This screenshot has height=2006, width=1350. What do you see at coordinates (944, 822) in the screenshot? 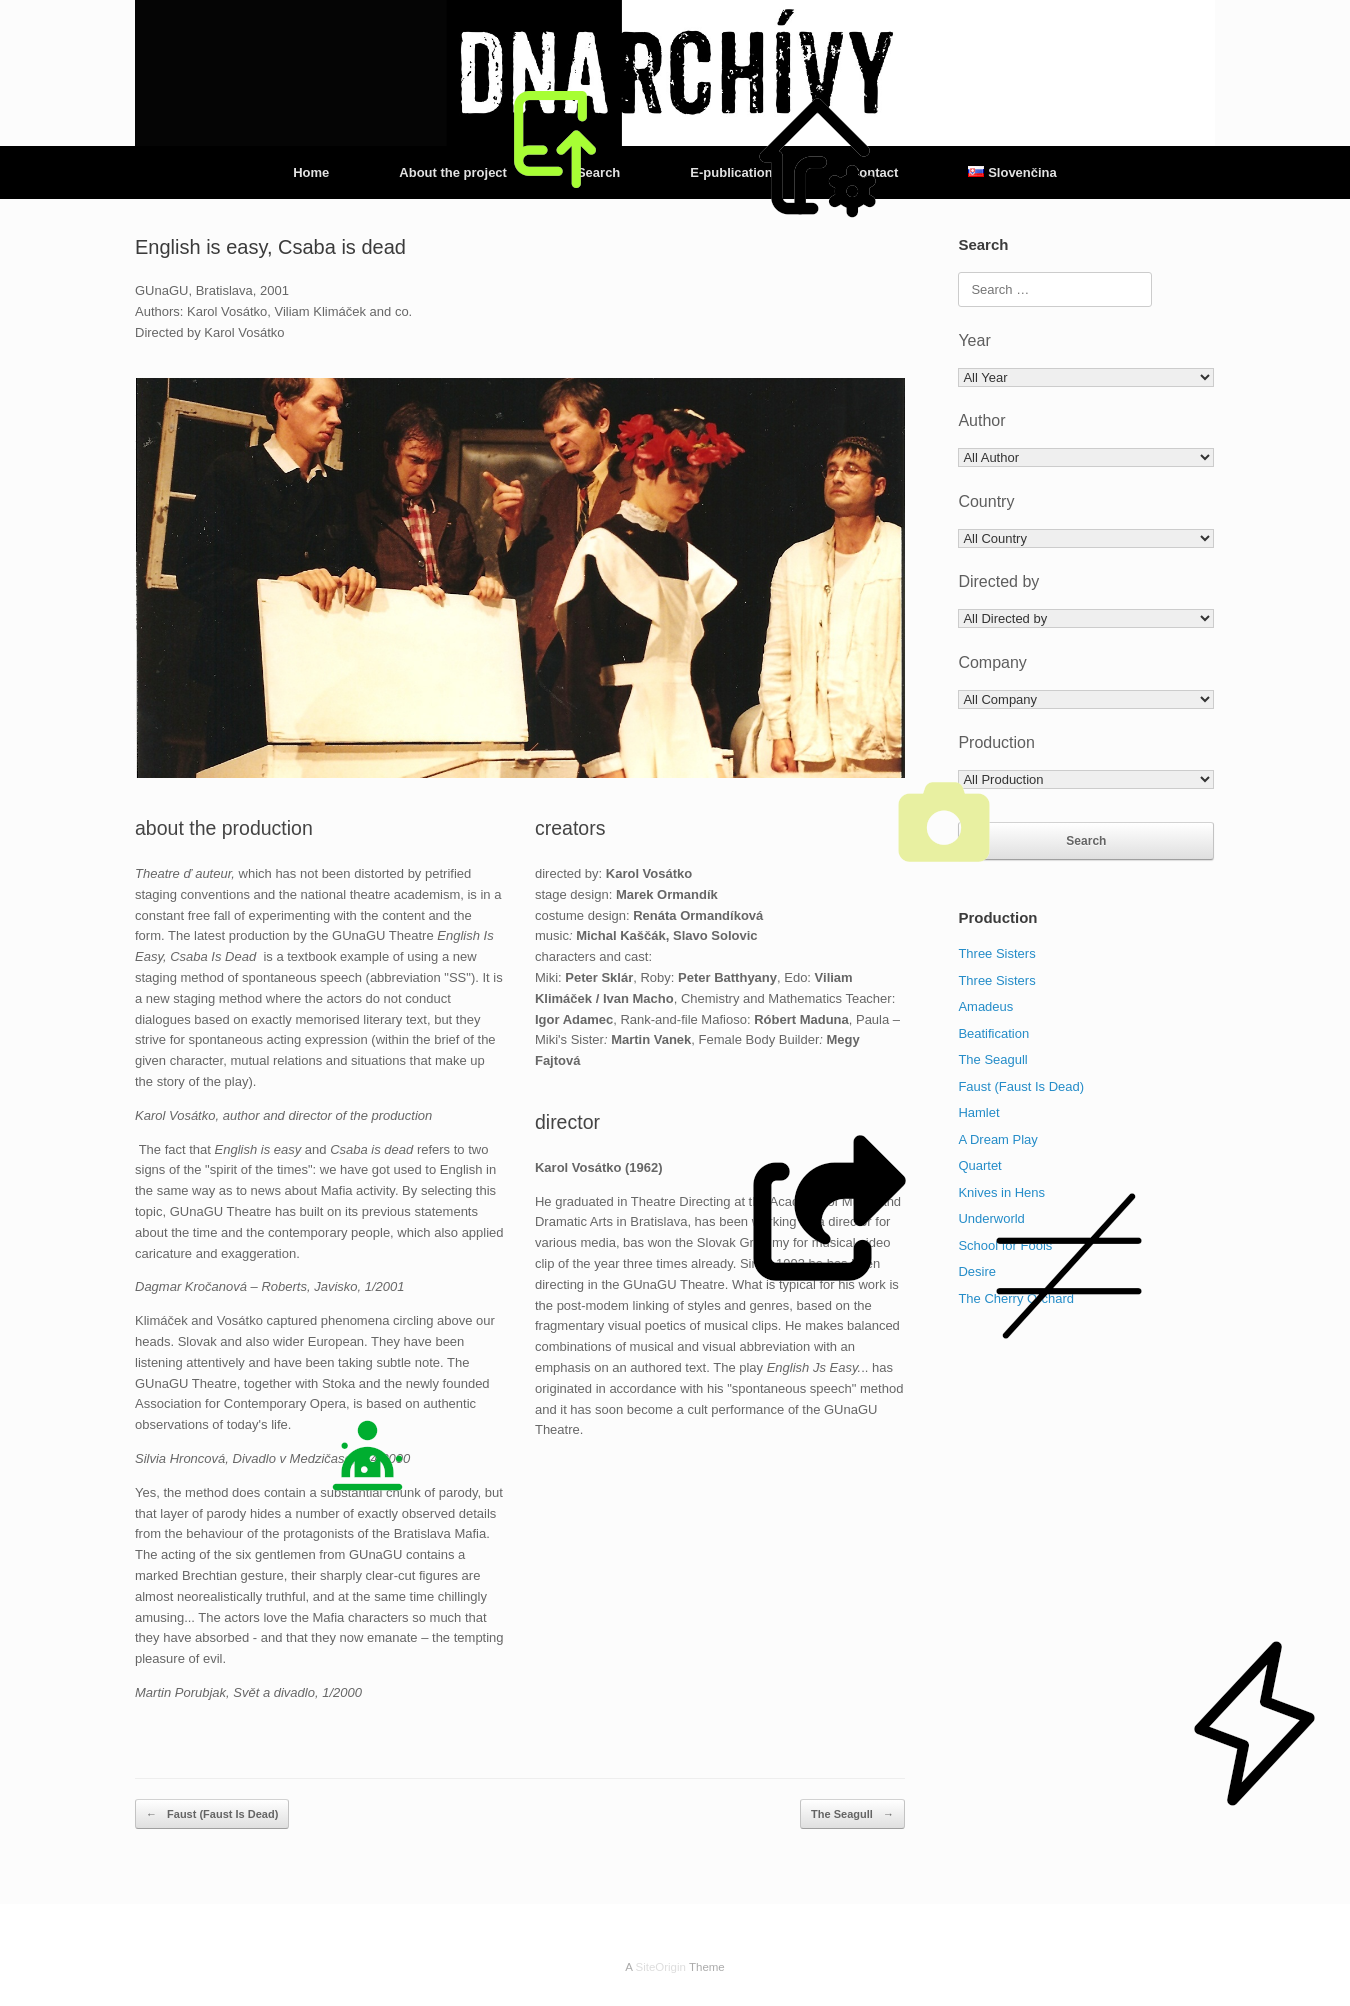
I see `take a photo` at bounding box center [944, 822].